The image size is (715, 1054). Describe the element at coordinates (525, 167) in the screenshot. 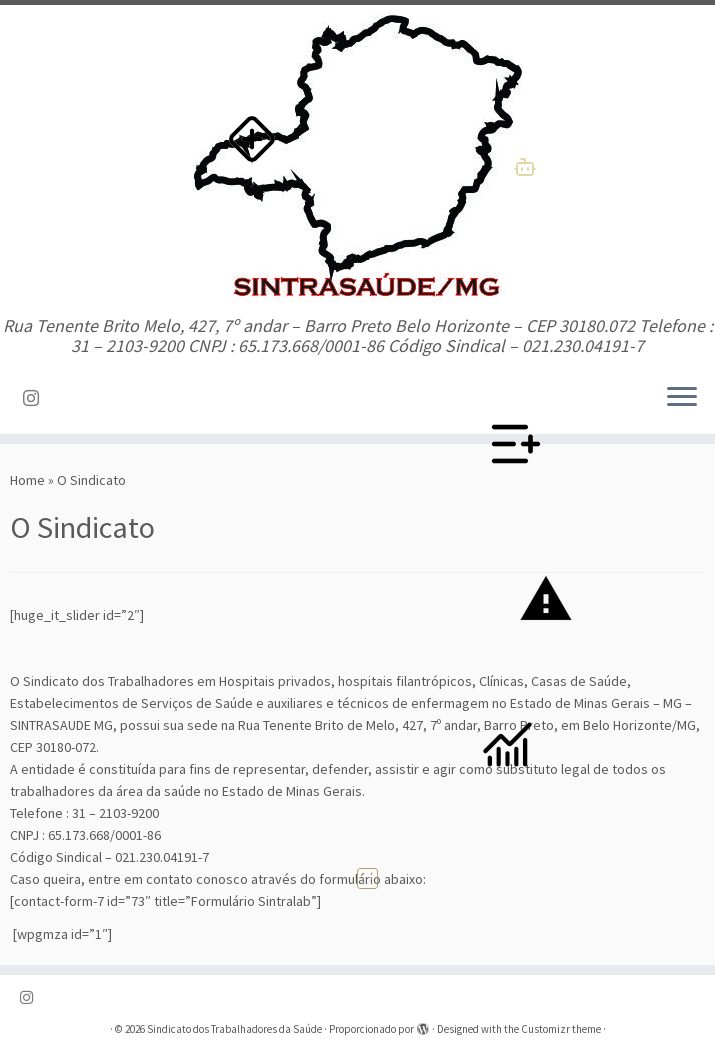

I see `access chatbot or AI assistant` at that location.